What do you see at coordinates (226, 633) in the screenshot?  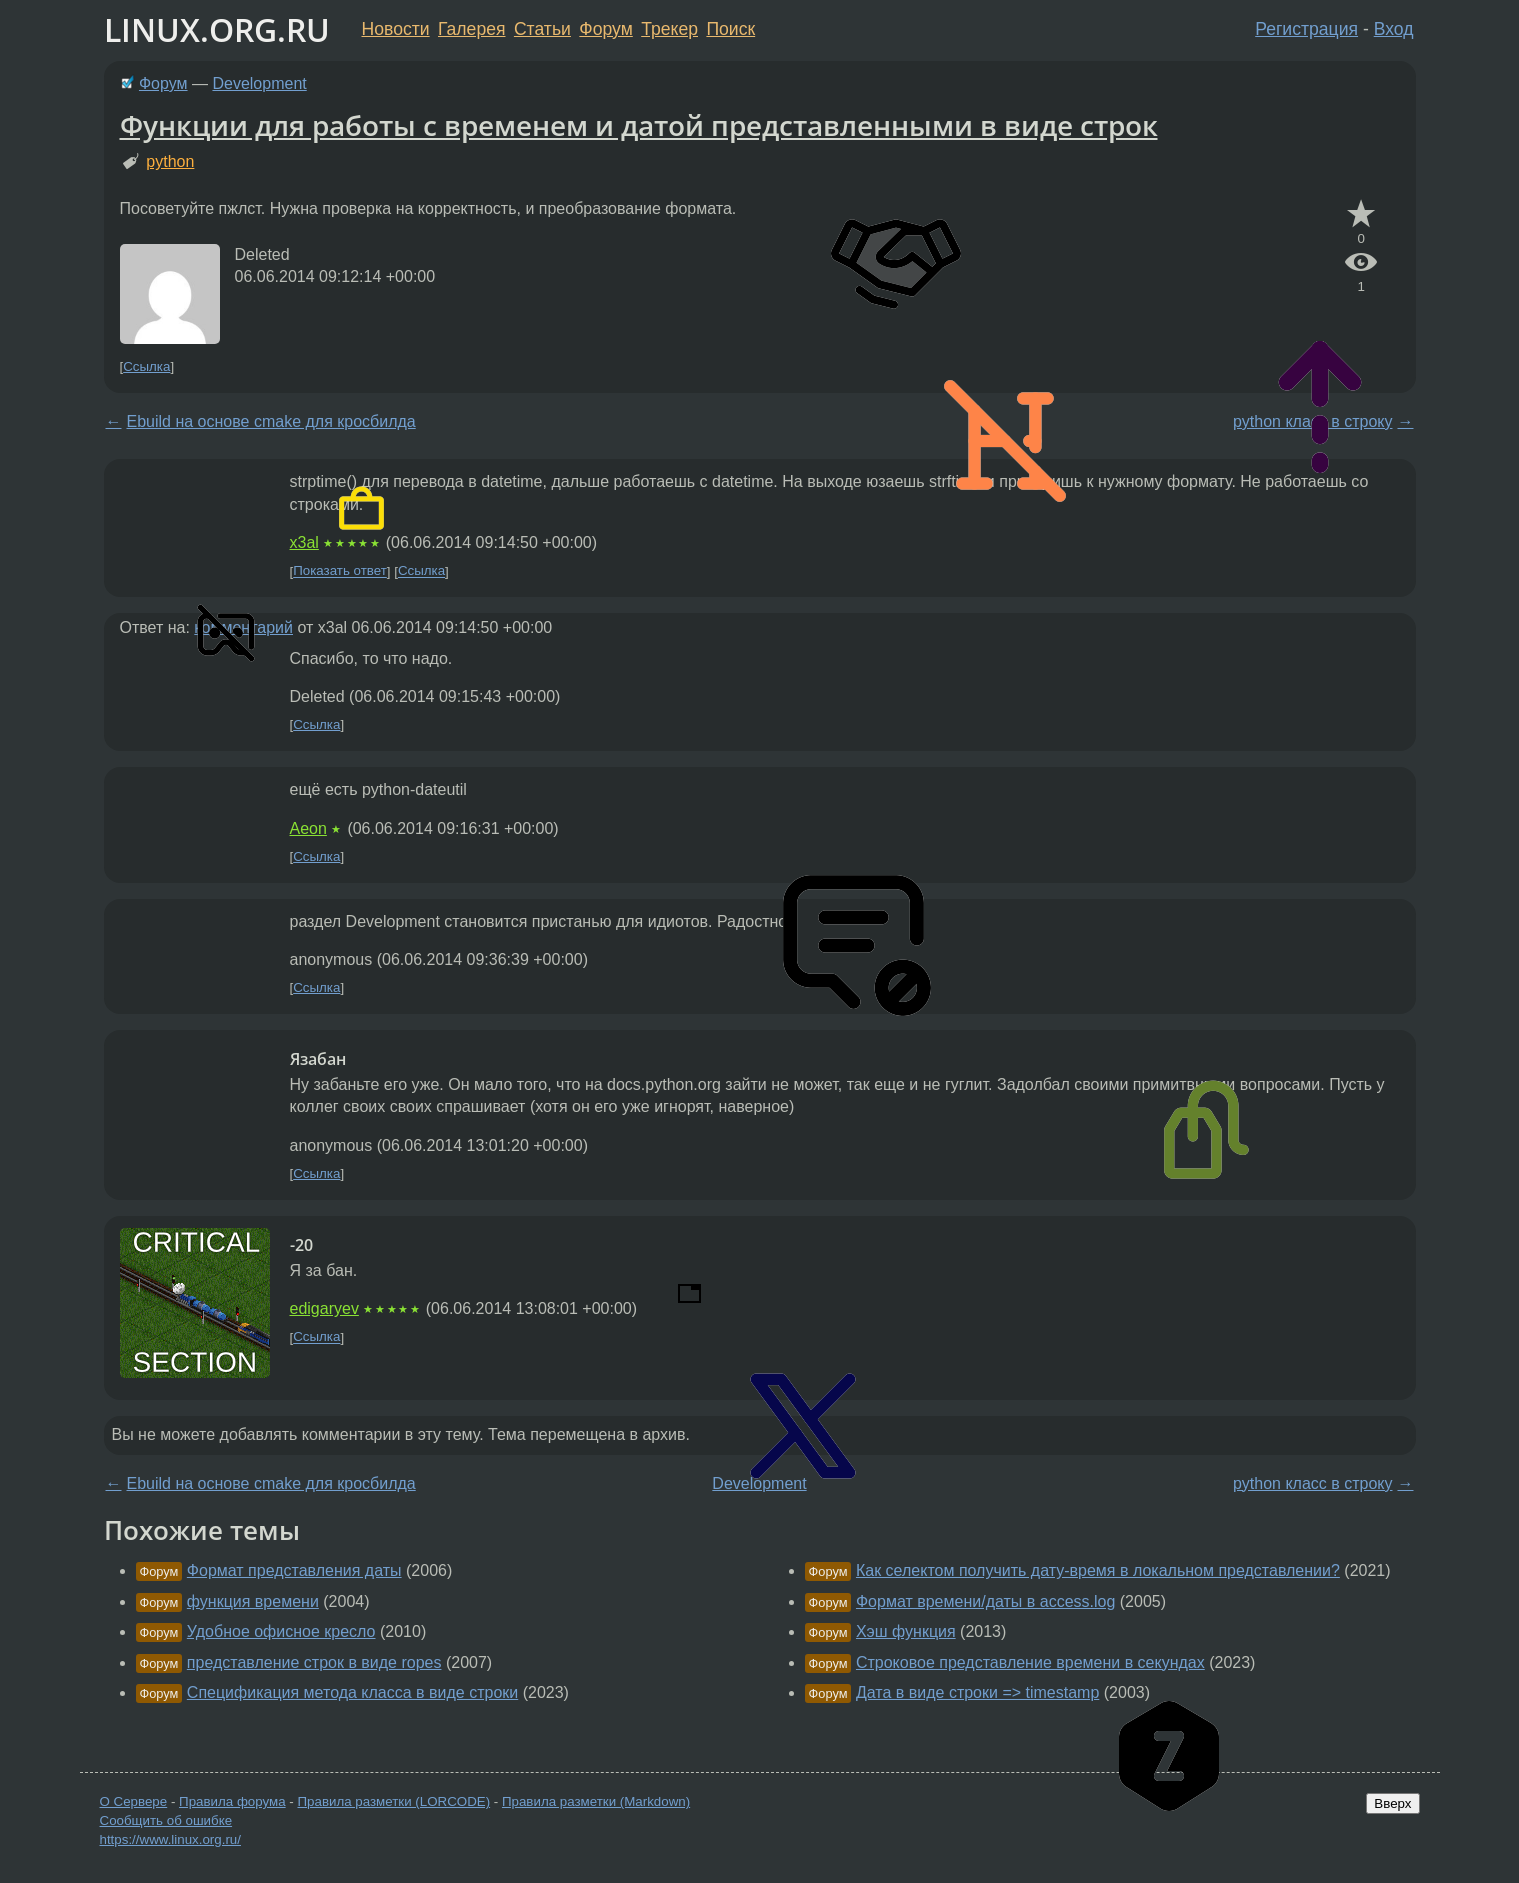 I see `disable VR or cardboard viewer mode` at bounding box center [226, 633].